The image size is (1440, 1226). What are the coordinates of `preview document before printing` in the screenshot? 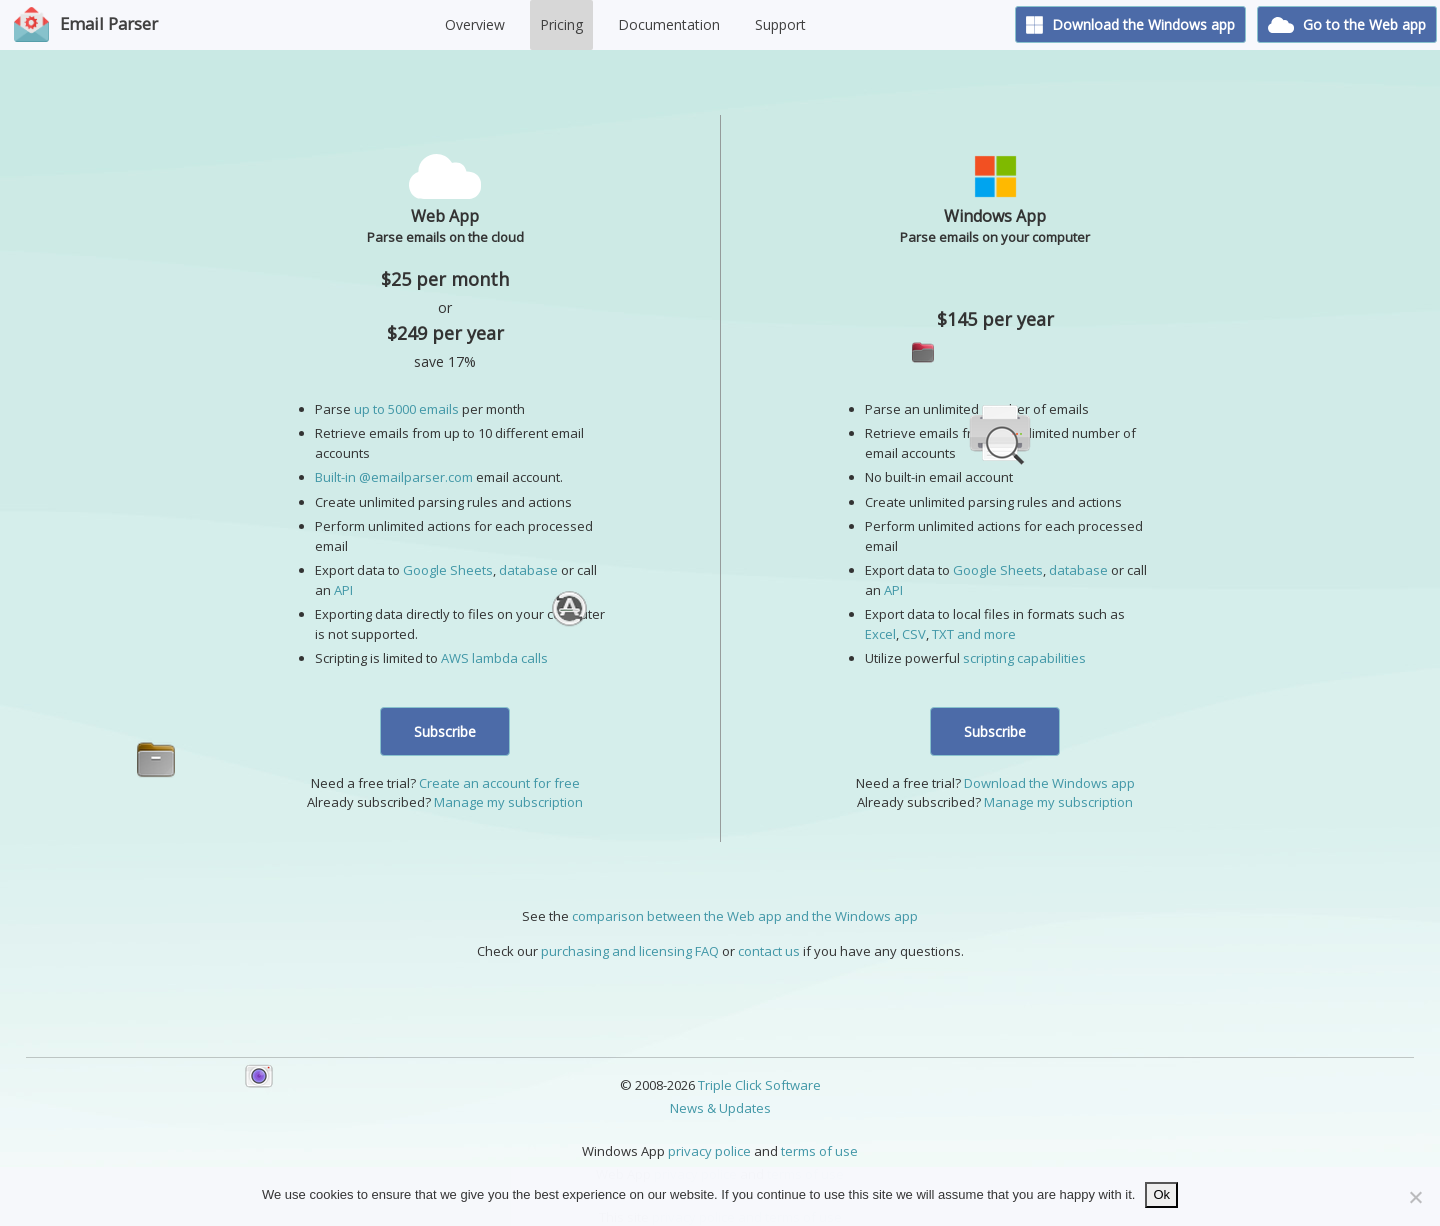 It's located at (1000, 433).